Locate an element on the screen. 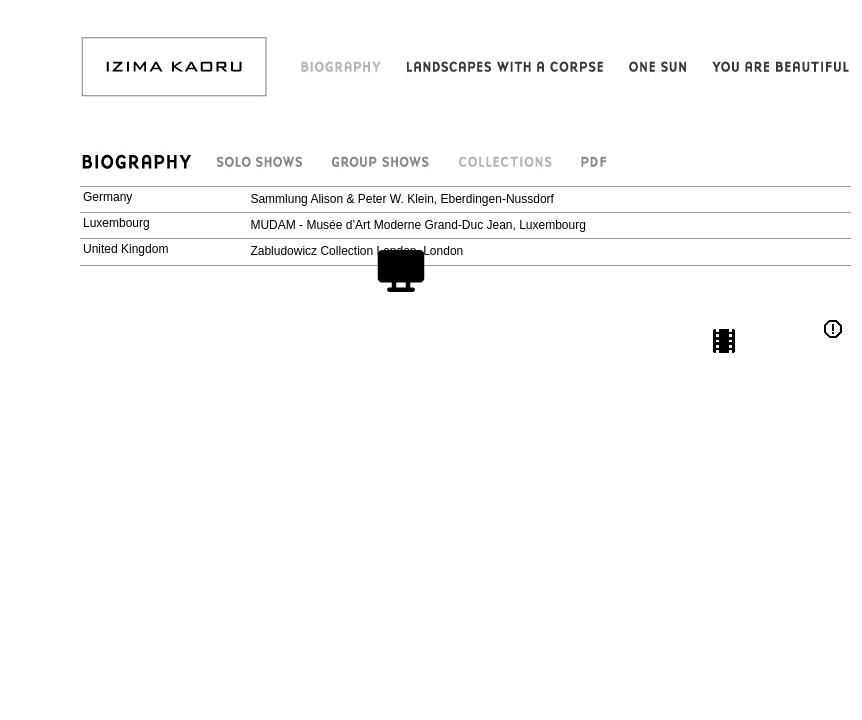  indicates an email error or delivery failure is located at coordinates (833, 329).